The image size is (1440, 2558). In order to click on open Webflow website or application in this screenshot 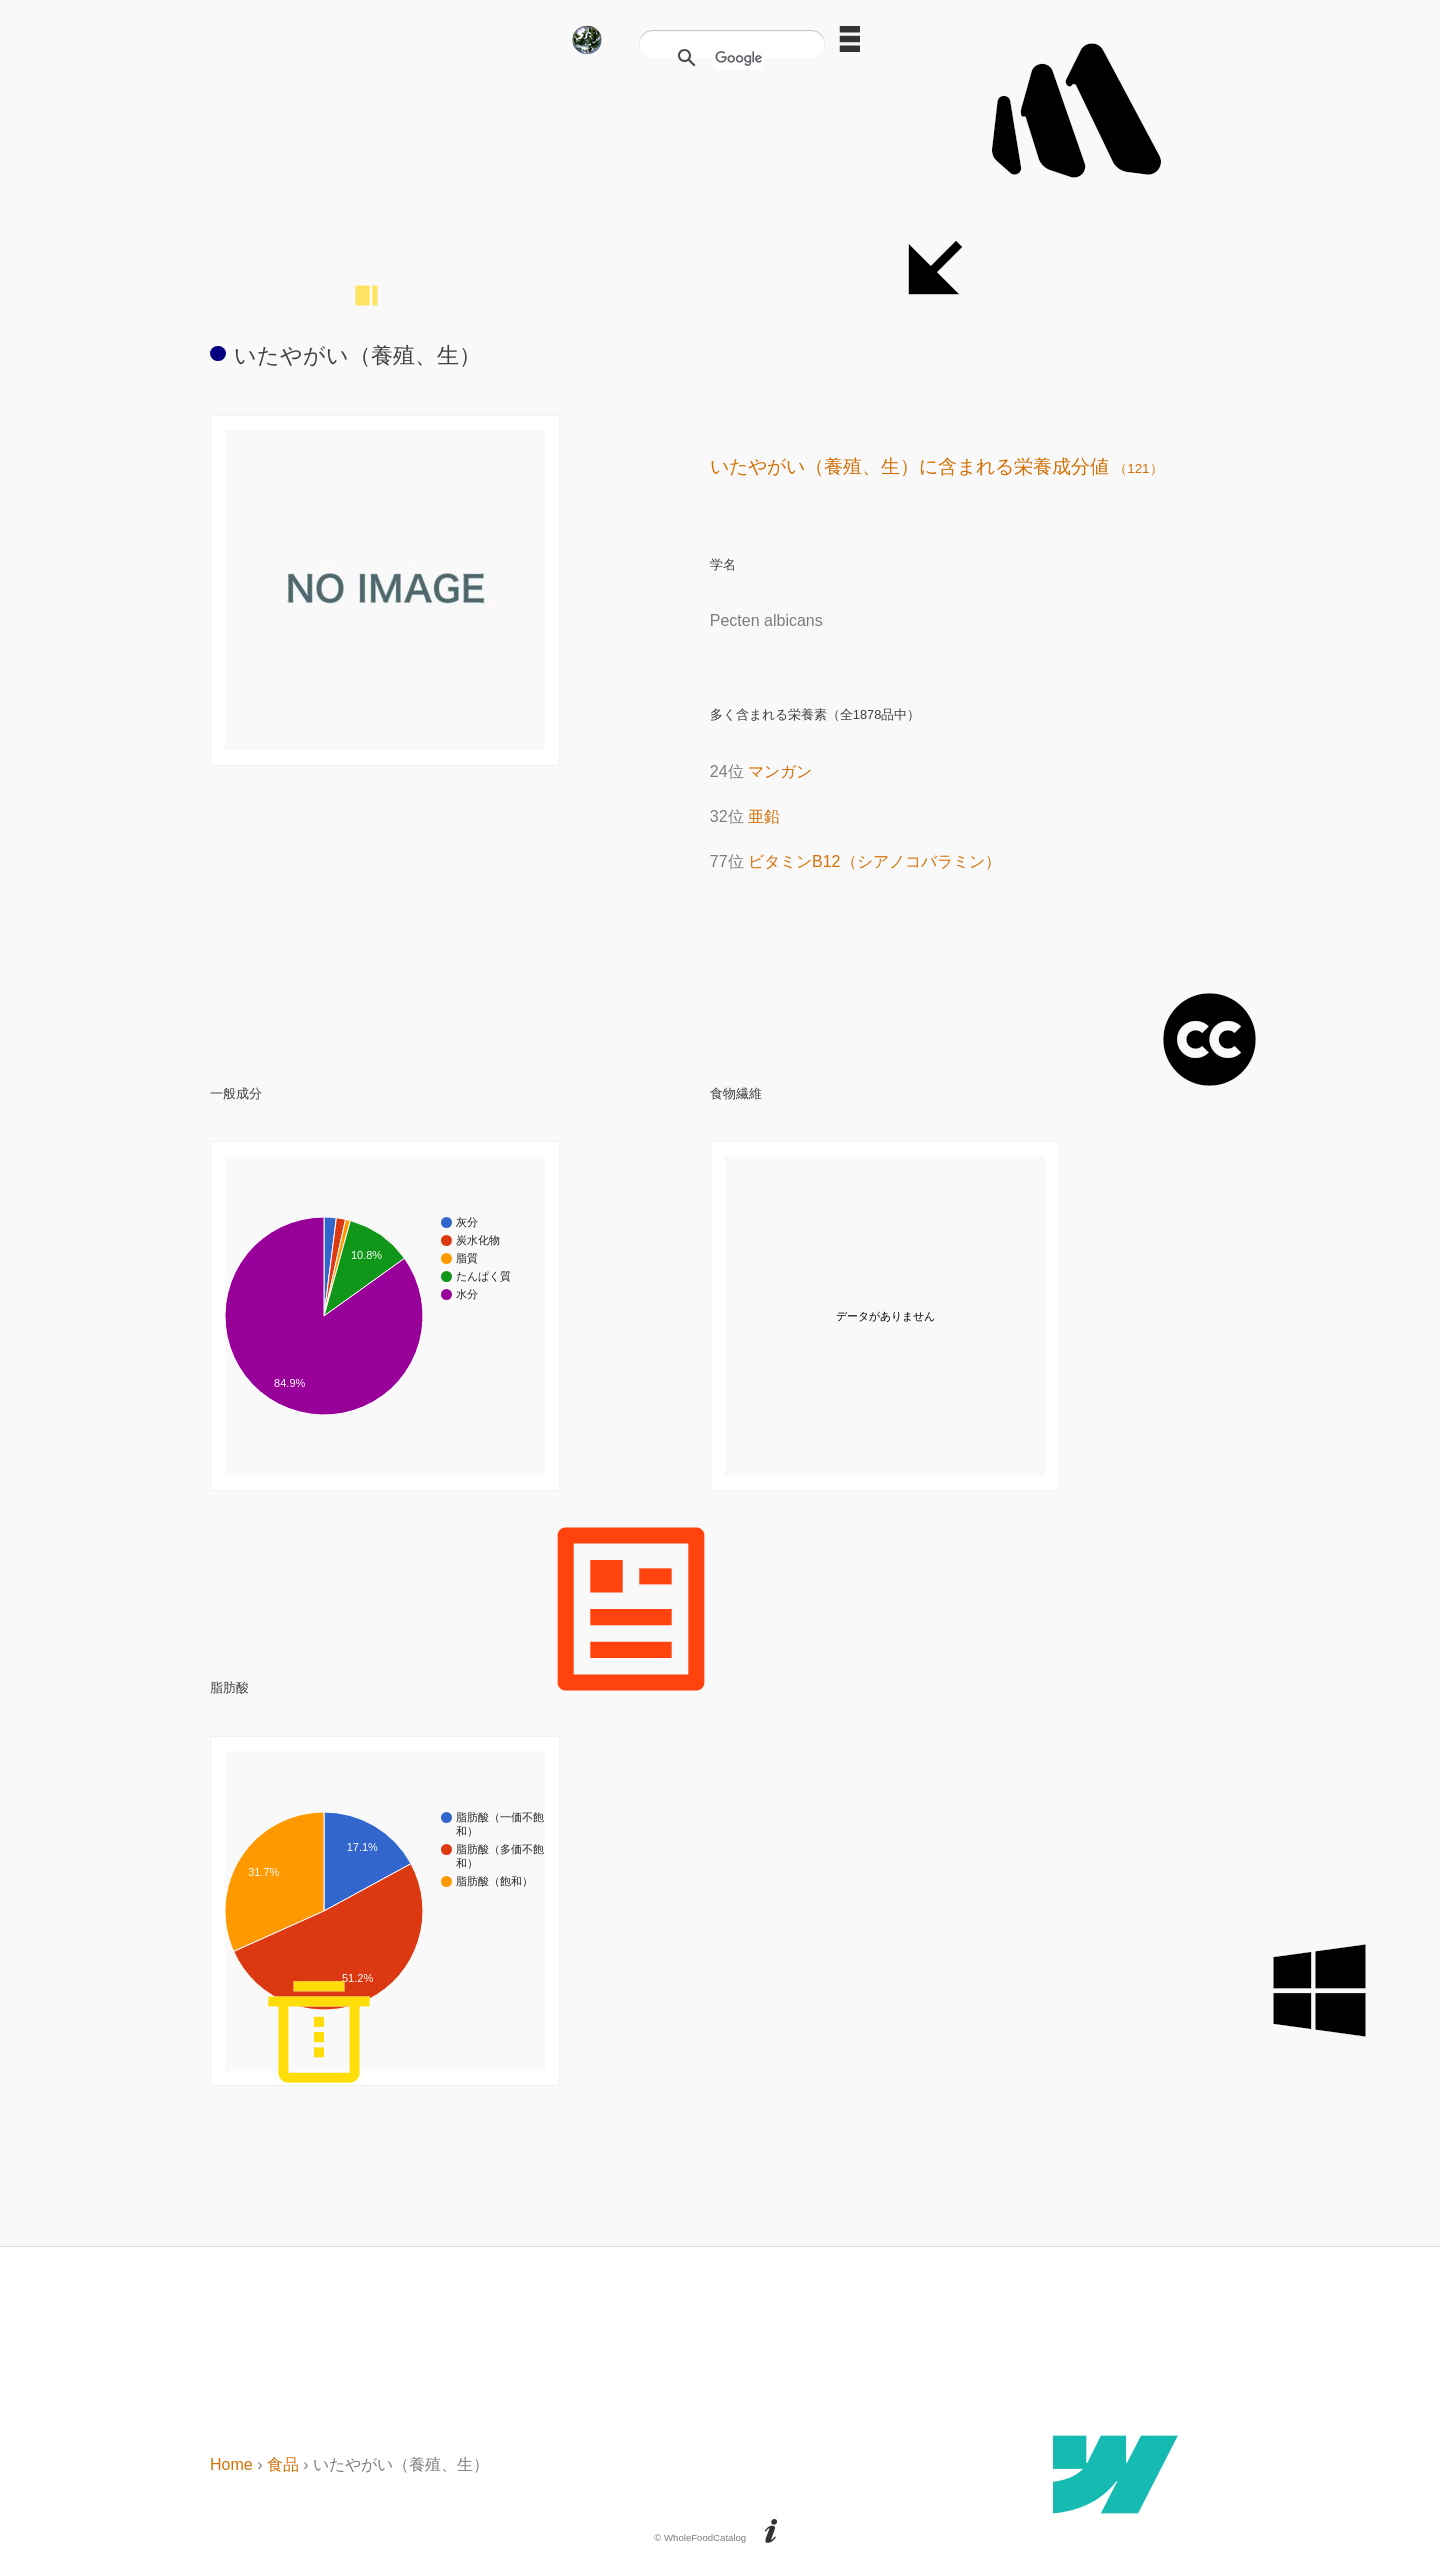, I will do `click(1115, 2474)`.